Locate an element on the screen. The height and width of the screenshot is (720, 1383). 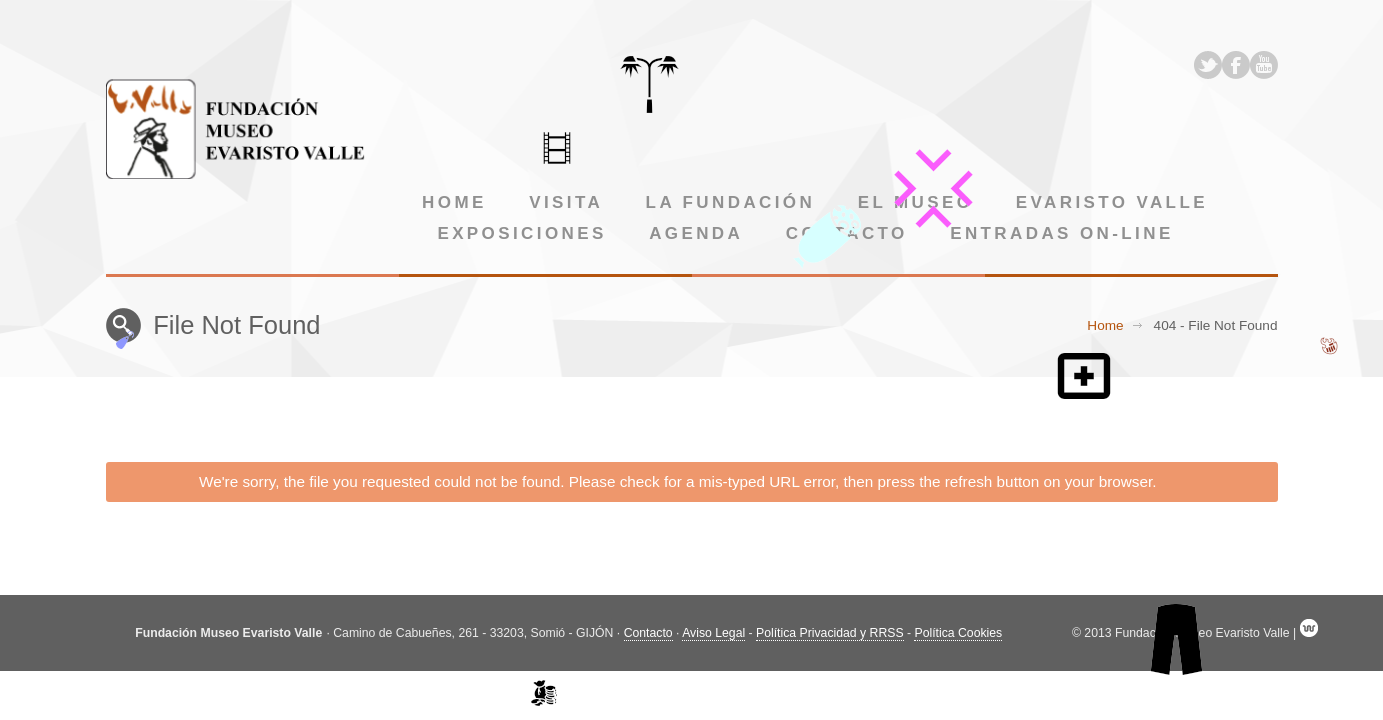
view your in-game currency balance is located at coordinates (544, 693).